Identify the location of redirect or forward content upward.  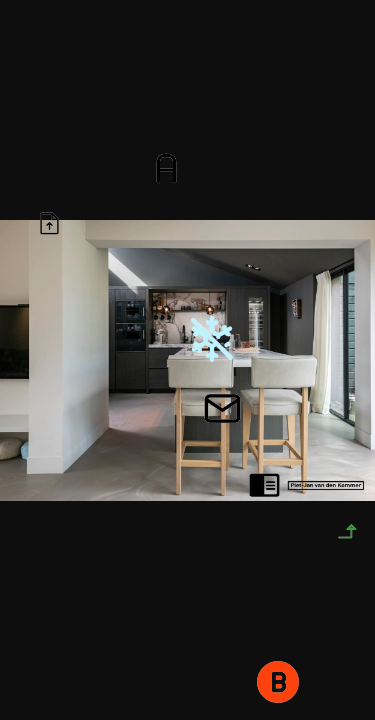
(348, 532).